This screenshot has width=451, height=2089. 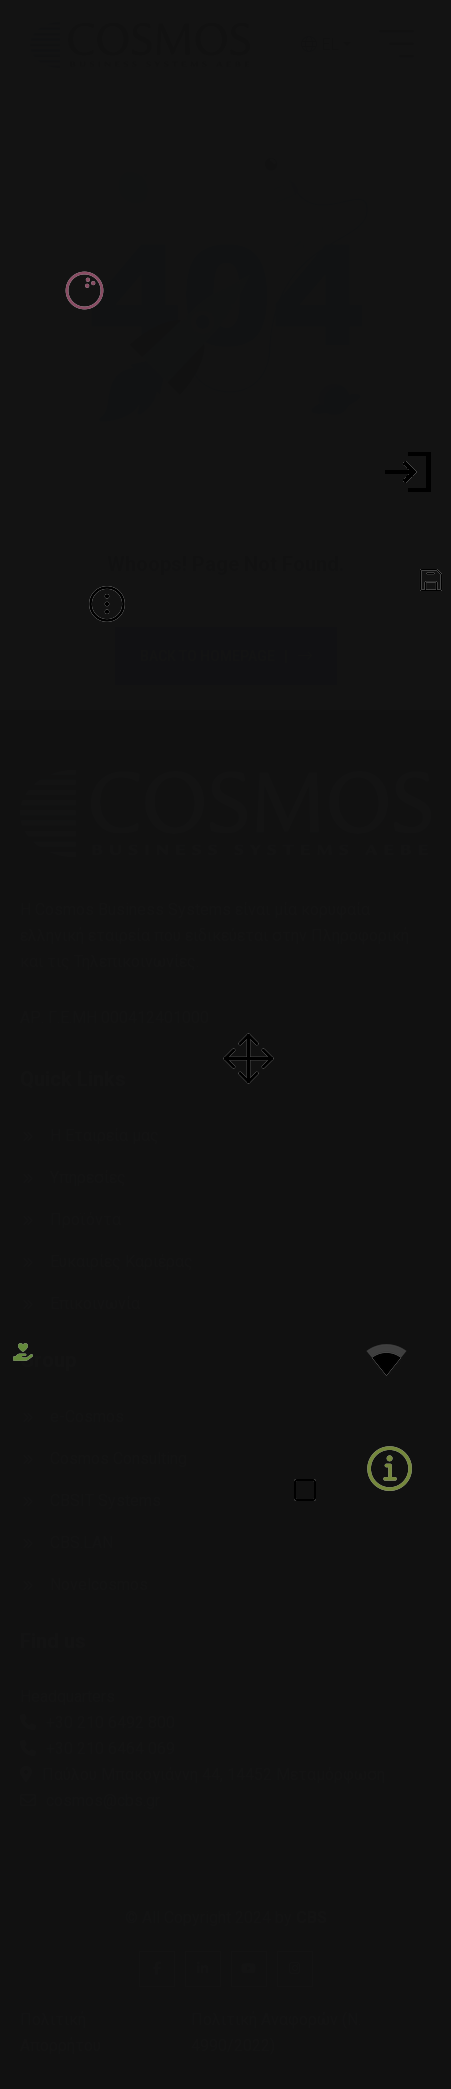 What do you see at coordinates (386, 1359) in the screenshot?
I see `indicates moderate wifi signal strength` at bounding box center [386, 1359].